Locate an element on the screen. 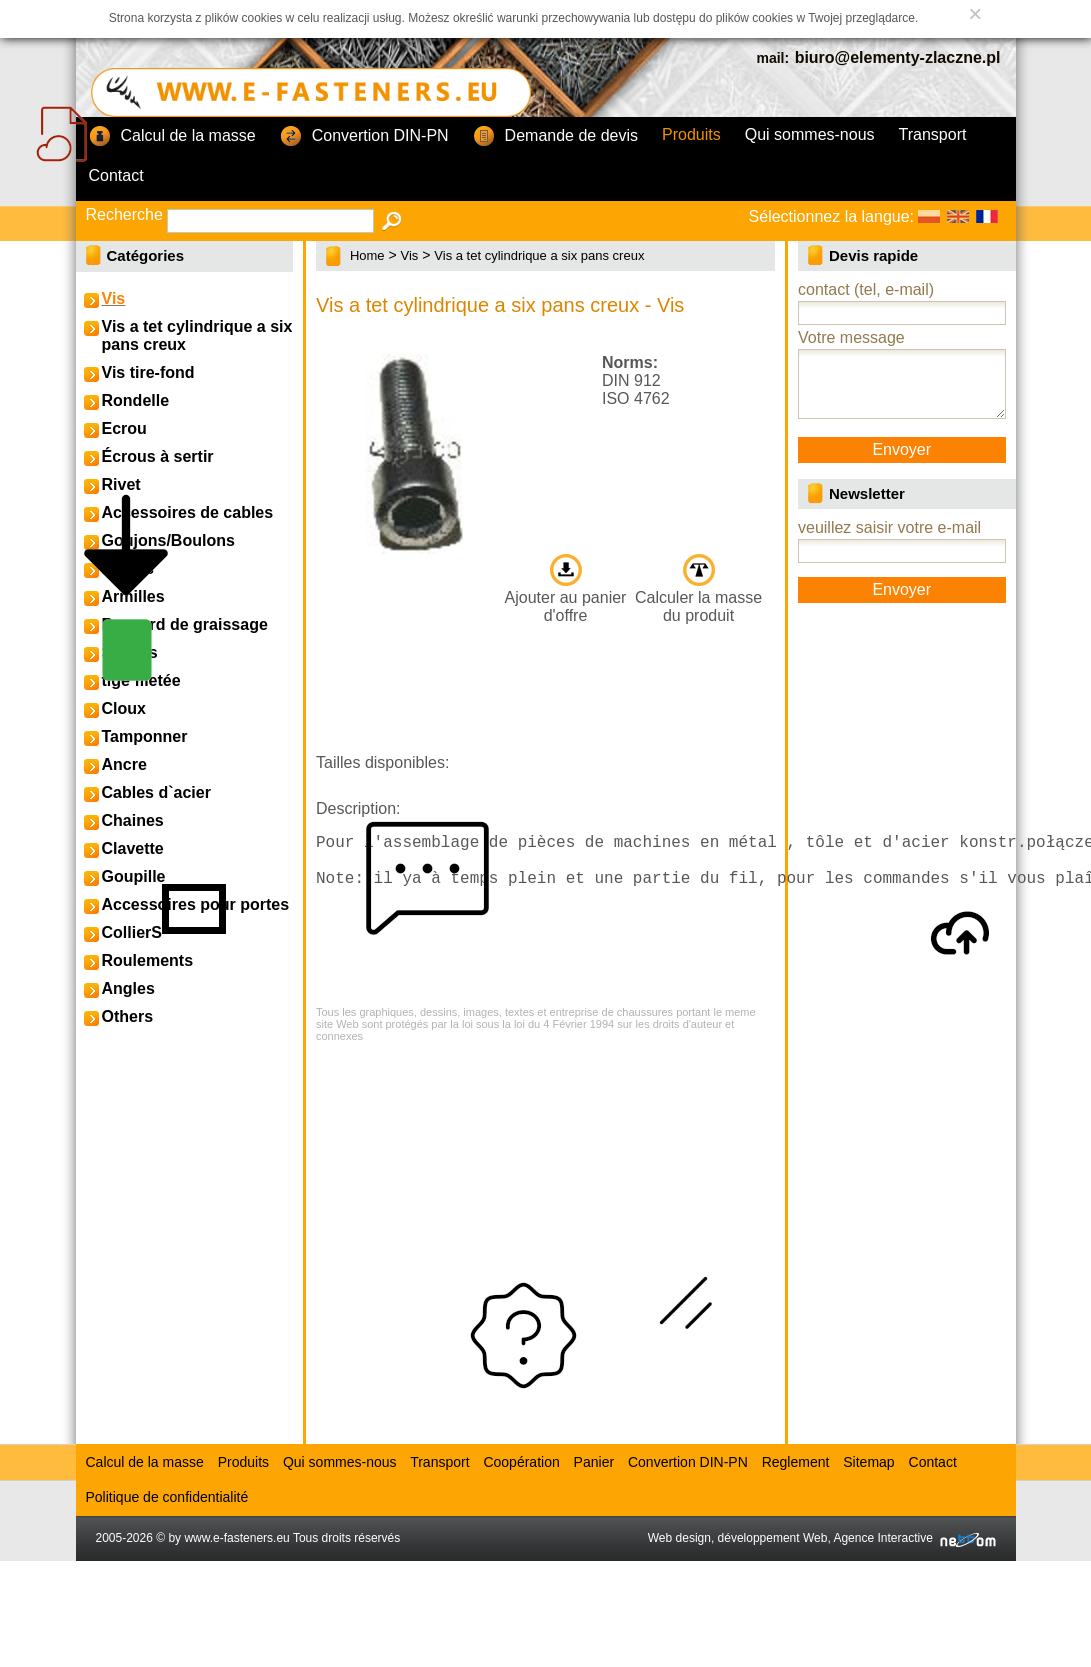 The image size is (1091, 1667). open chat or messaging is located at coordinates (427, 868).